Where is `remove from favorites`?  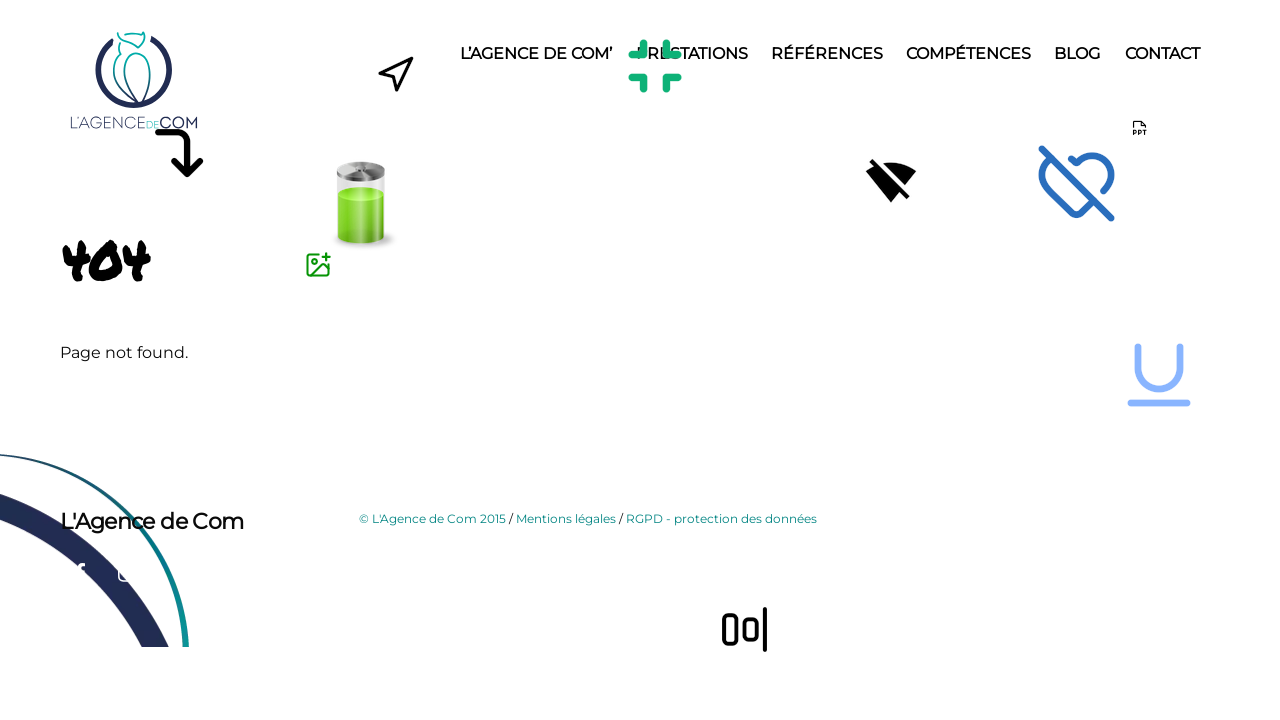 remove from favorites is located at coordinates (1076, 183).